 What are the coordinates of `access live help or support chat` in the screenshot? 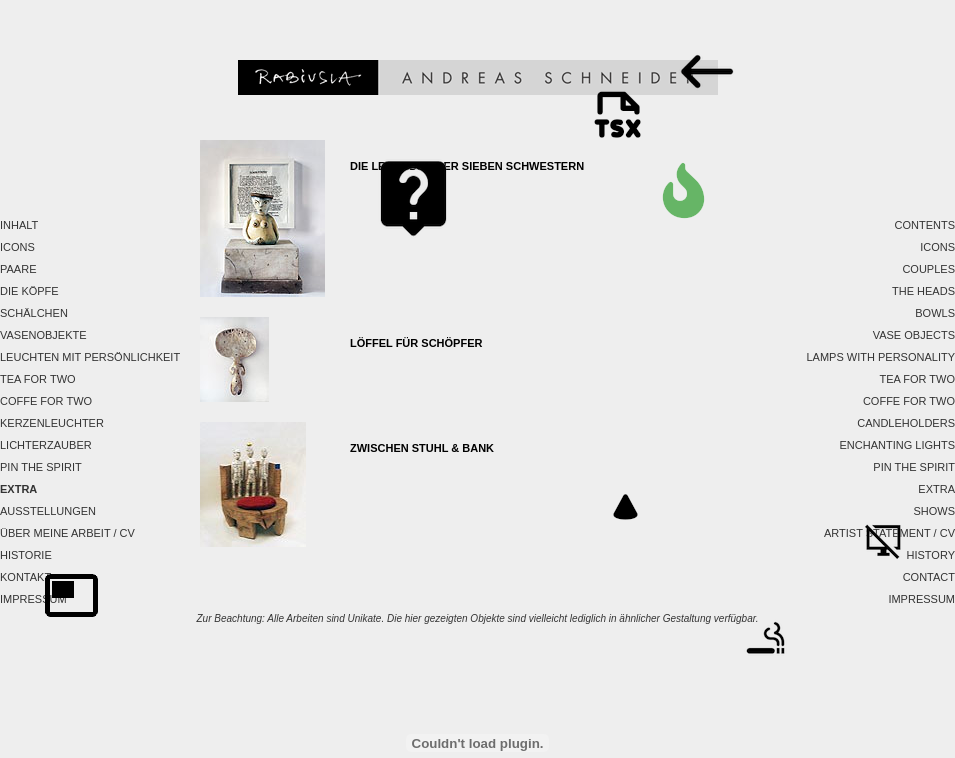 It's located at (413, 197).